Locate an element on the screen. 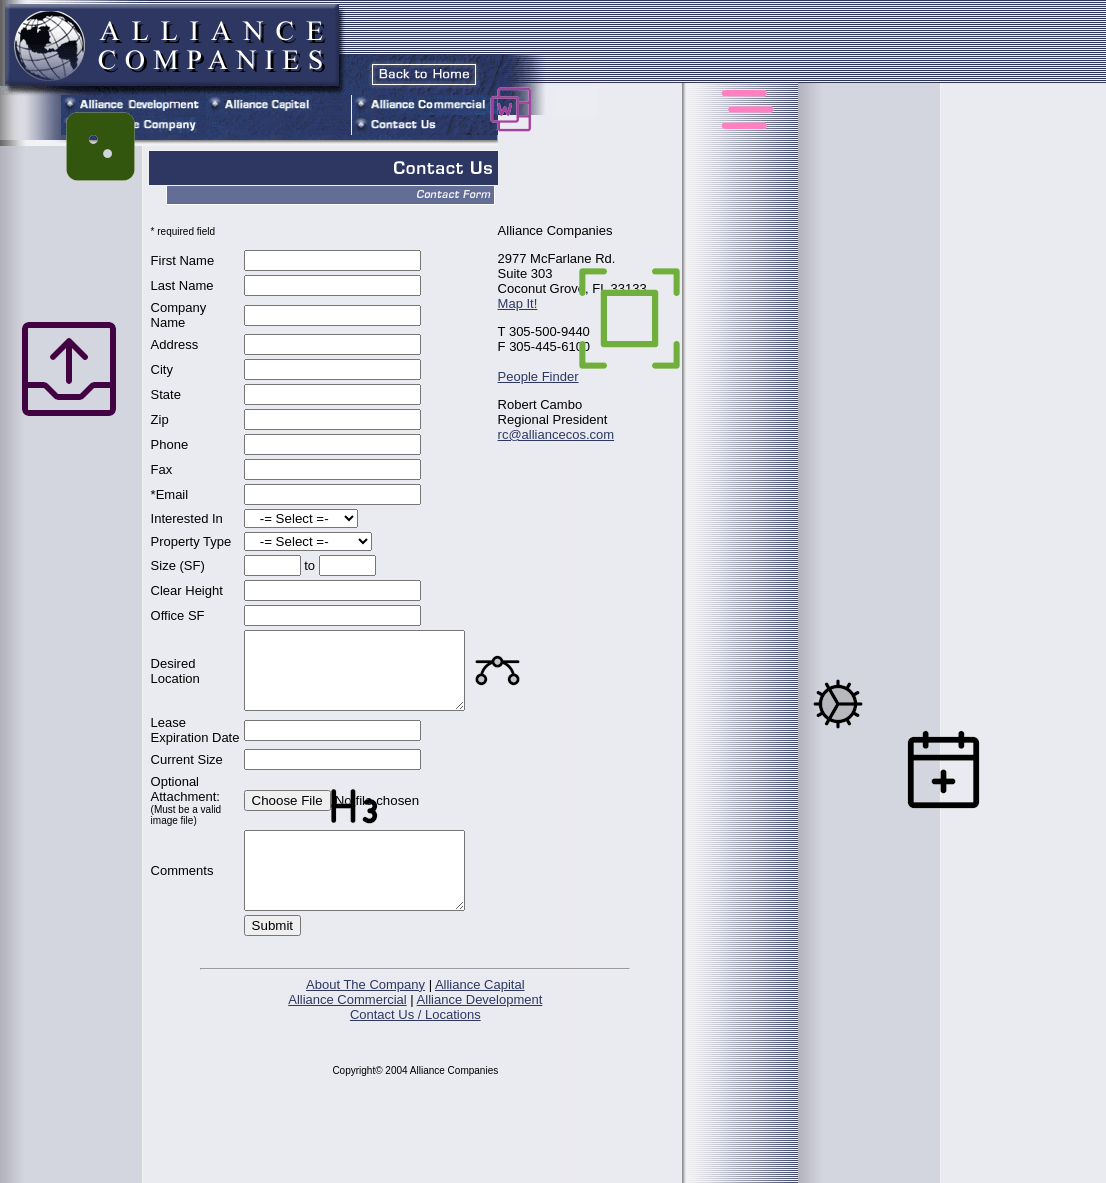 The height and width of the screenshot is (1183, 1106). roll dice or randomize selection is located at coordinates (100, 146).